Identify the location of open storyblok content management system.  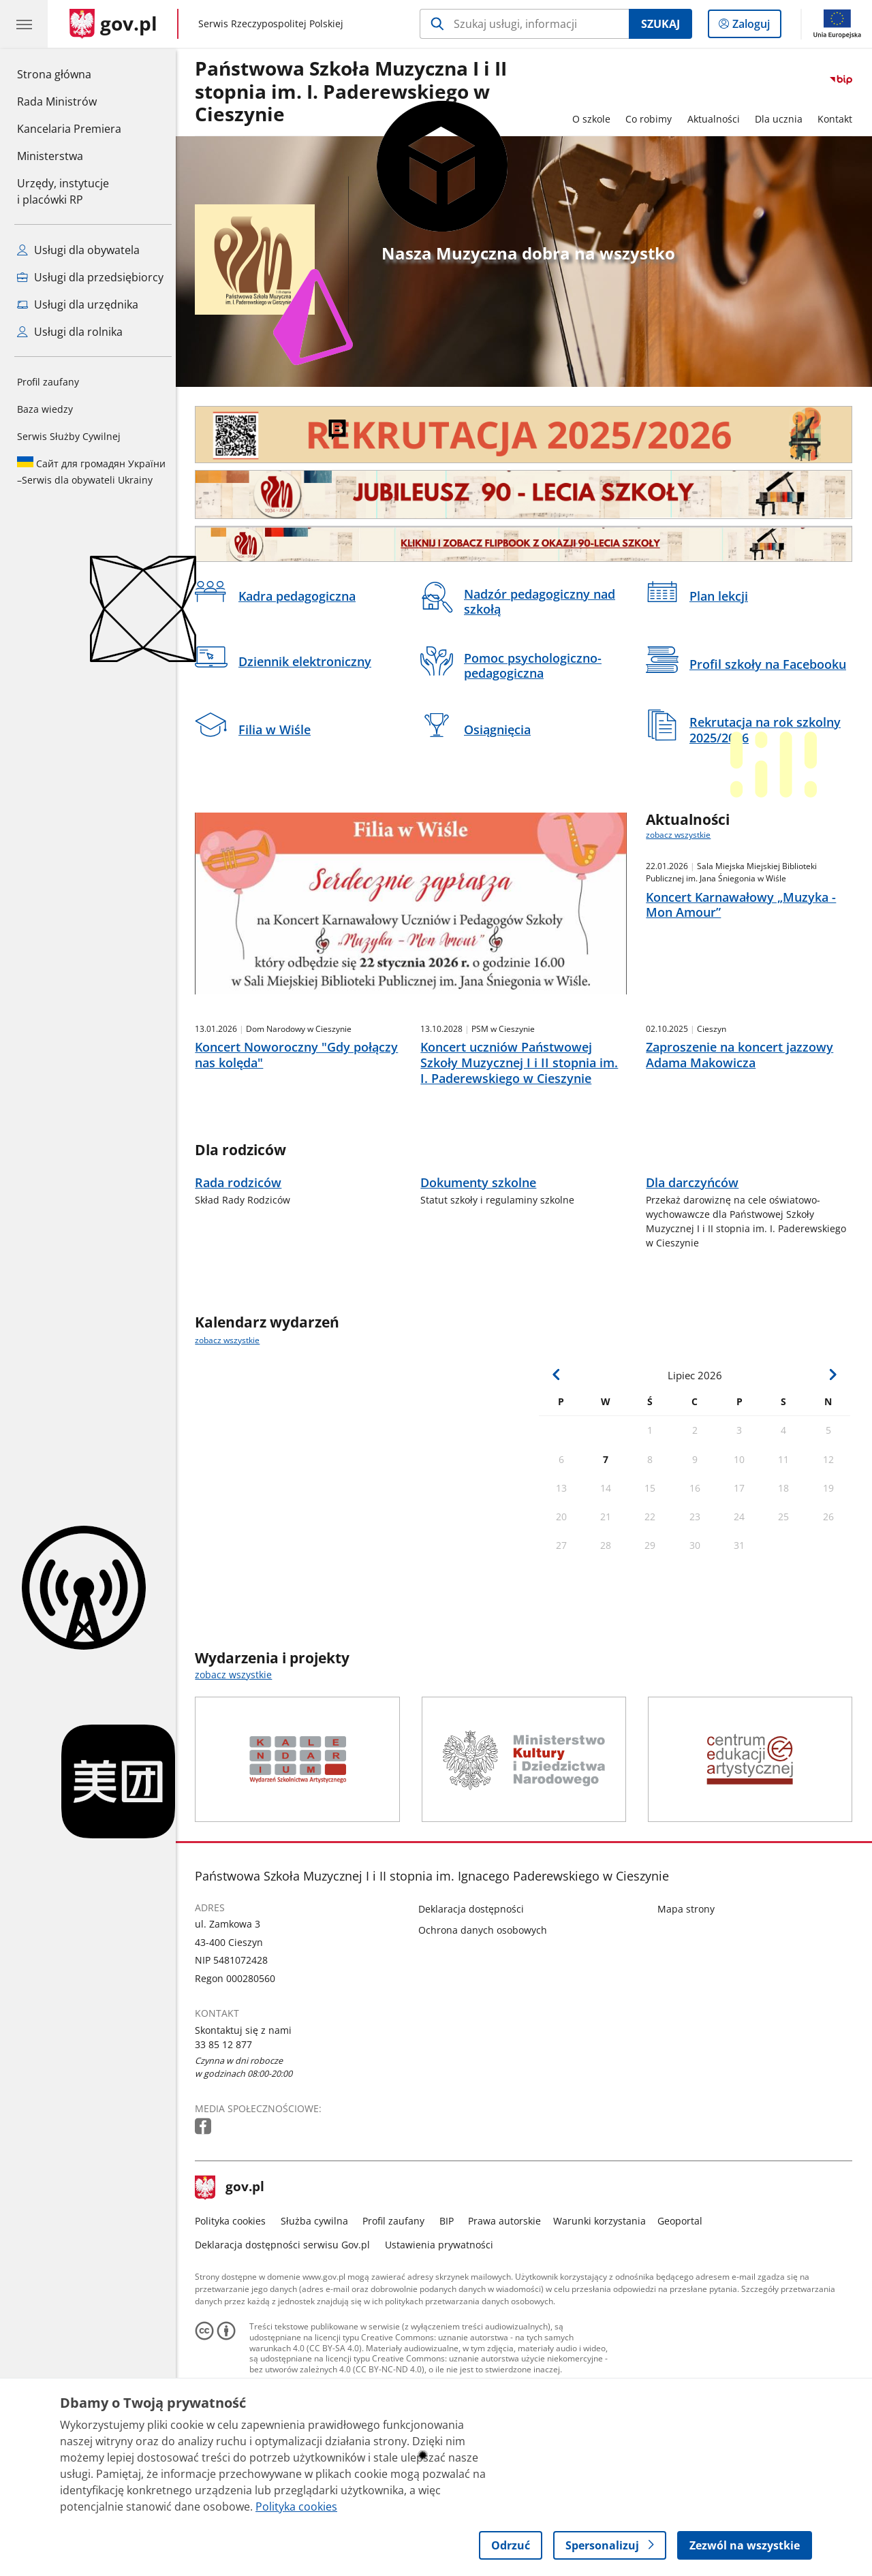
(337, 430).